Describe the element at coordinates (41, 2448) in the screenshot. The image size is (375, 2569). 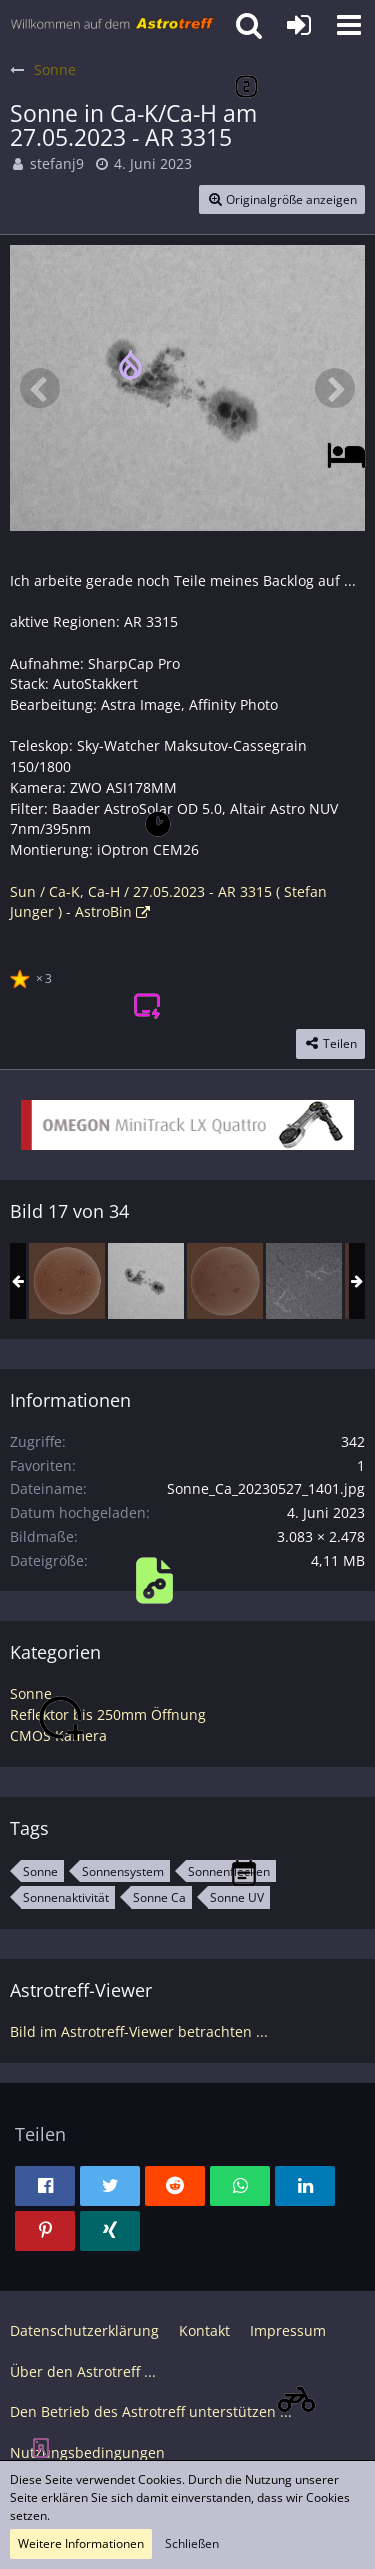
I see `ace playing card for card game apps` at that location.